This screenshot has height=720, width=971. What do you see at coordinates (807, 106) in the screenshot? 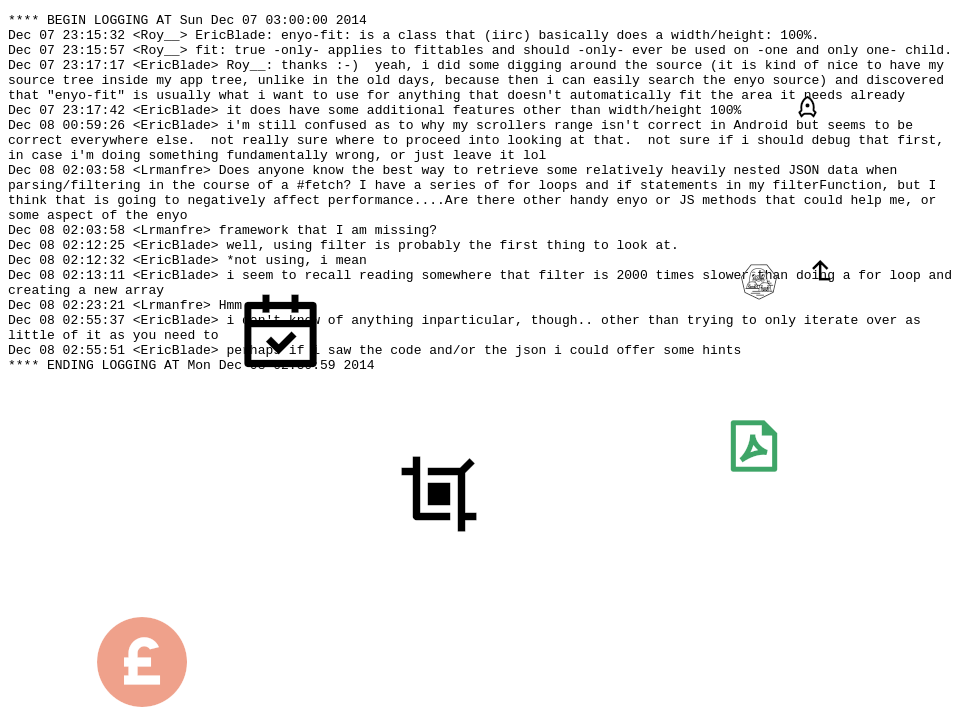
I see `launch or deploy an application` at bounding box center [807, 106].